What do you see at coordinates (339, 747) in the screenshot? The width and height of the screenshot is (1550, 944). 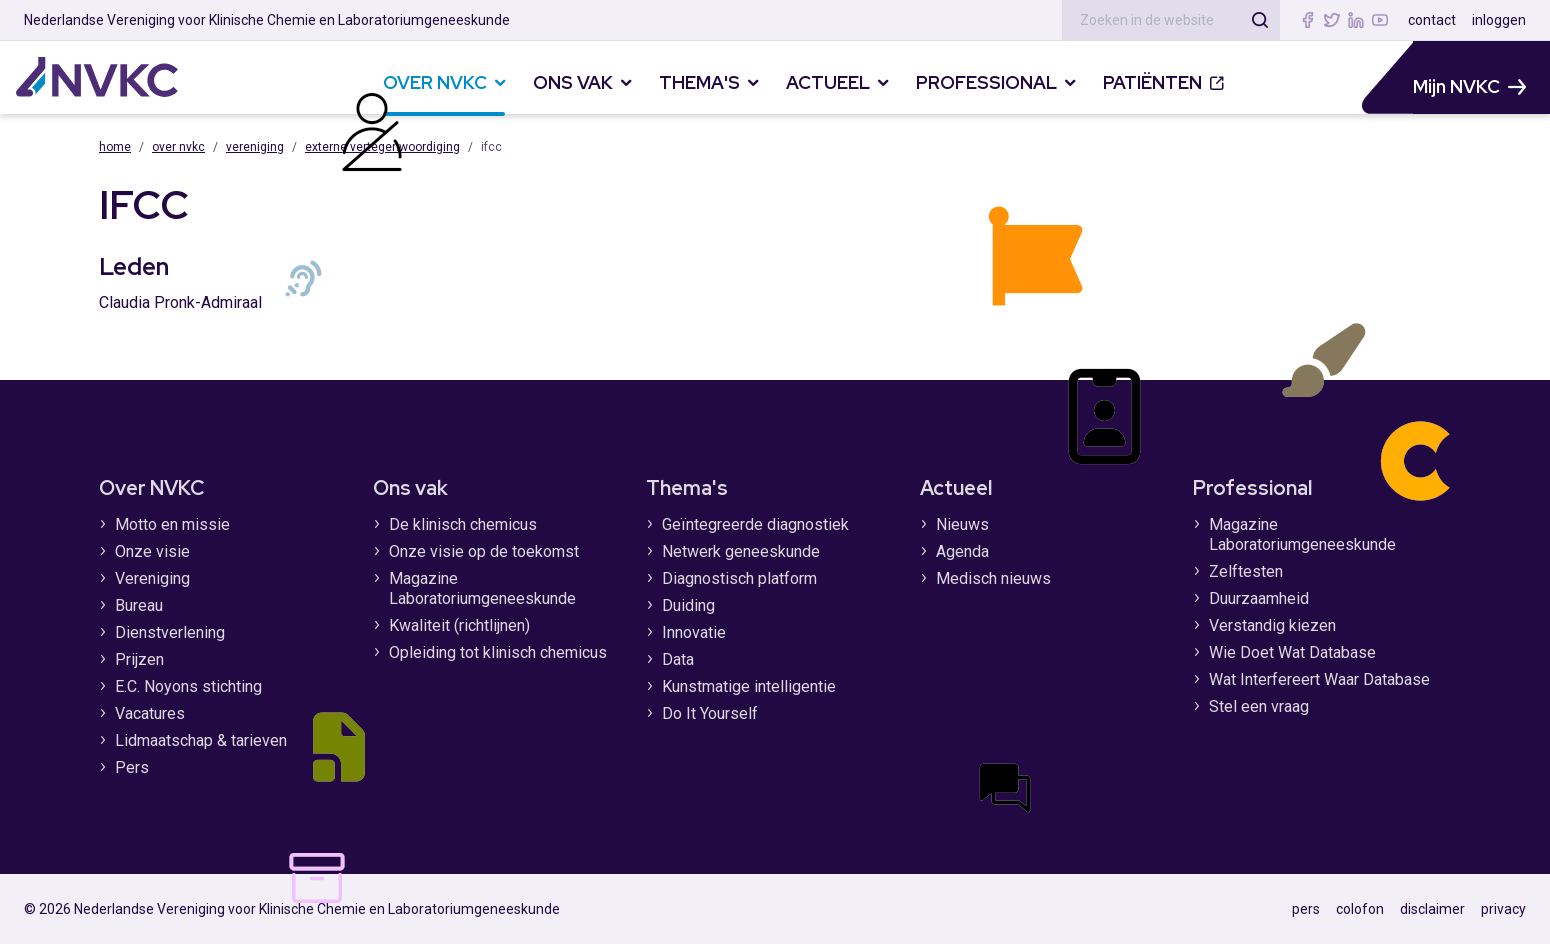 I see `indicates a partial or incomplete file` at bounding box center [339, 747].